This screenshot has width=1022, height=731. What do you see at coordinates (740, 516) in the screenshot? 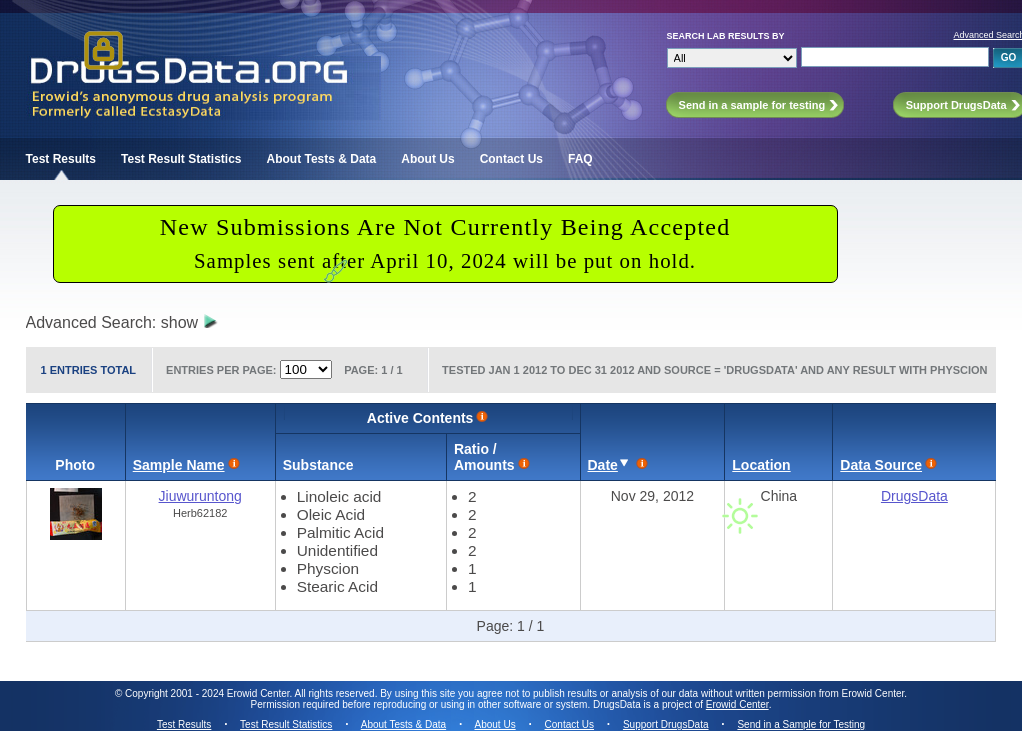
I see `switch to light mode` at bounding box center [740, 516].